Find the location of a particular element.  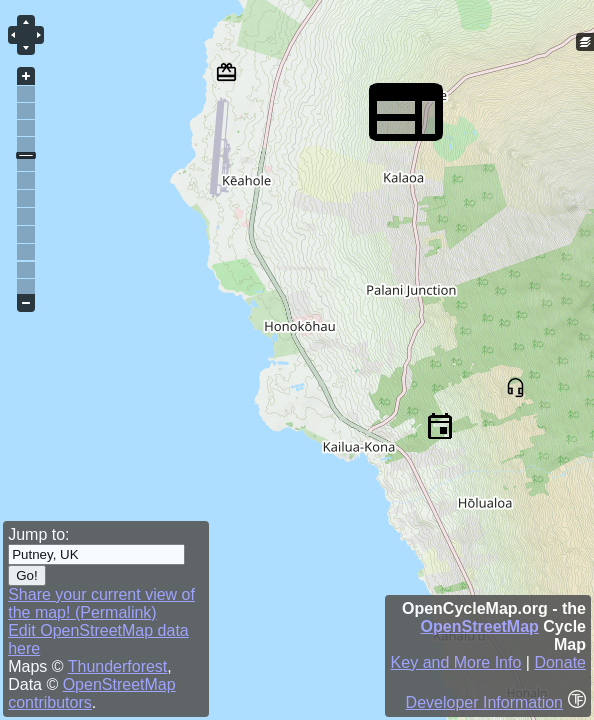

view calendar or scheduled events is located at coordinates (440, 426).